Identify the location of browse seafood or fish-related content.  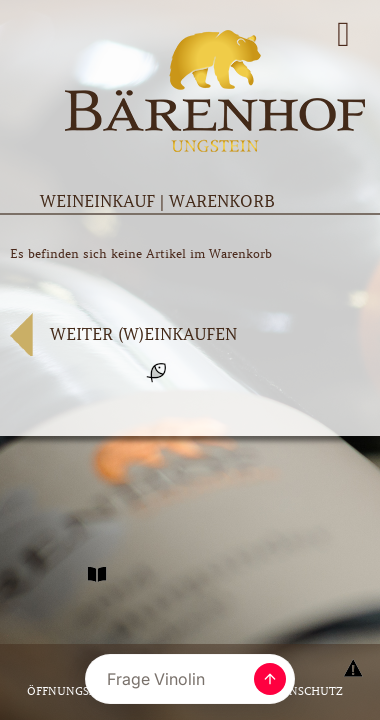
(157, 372).